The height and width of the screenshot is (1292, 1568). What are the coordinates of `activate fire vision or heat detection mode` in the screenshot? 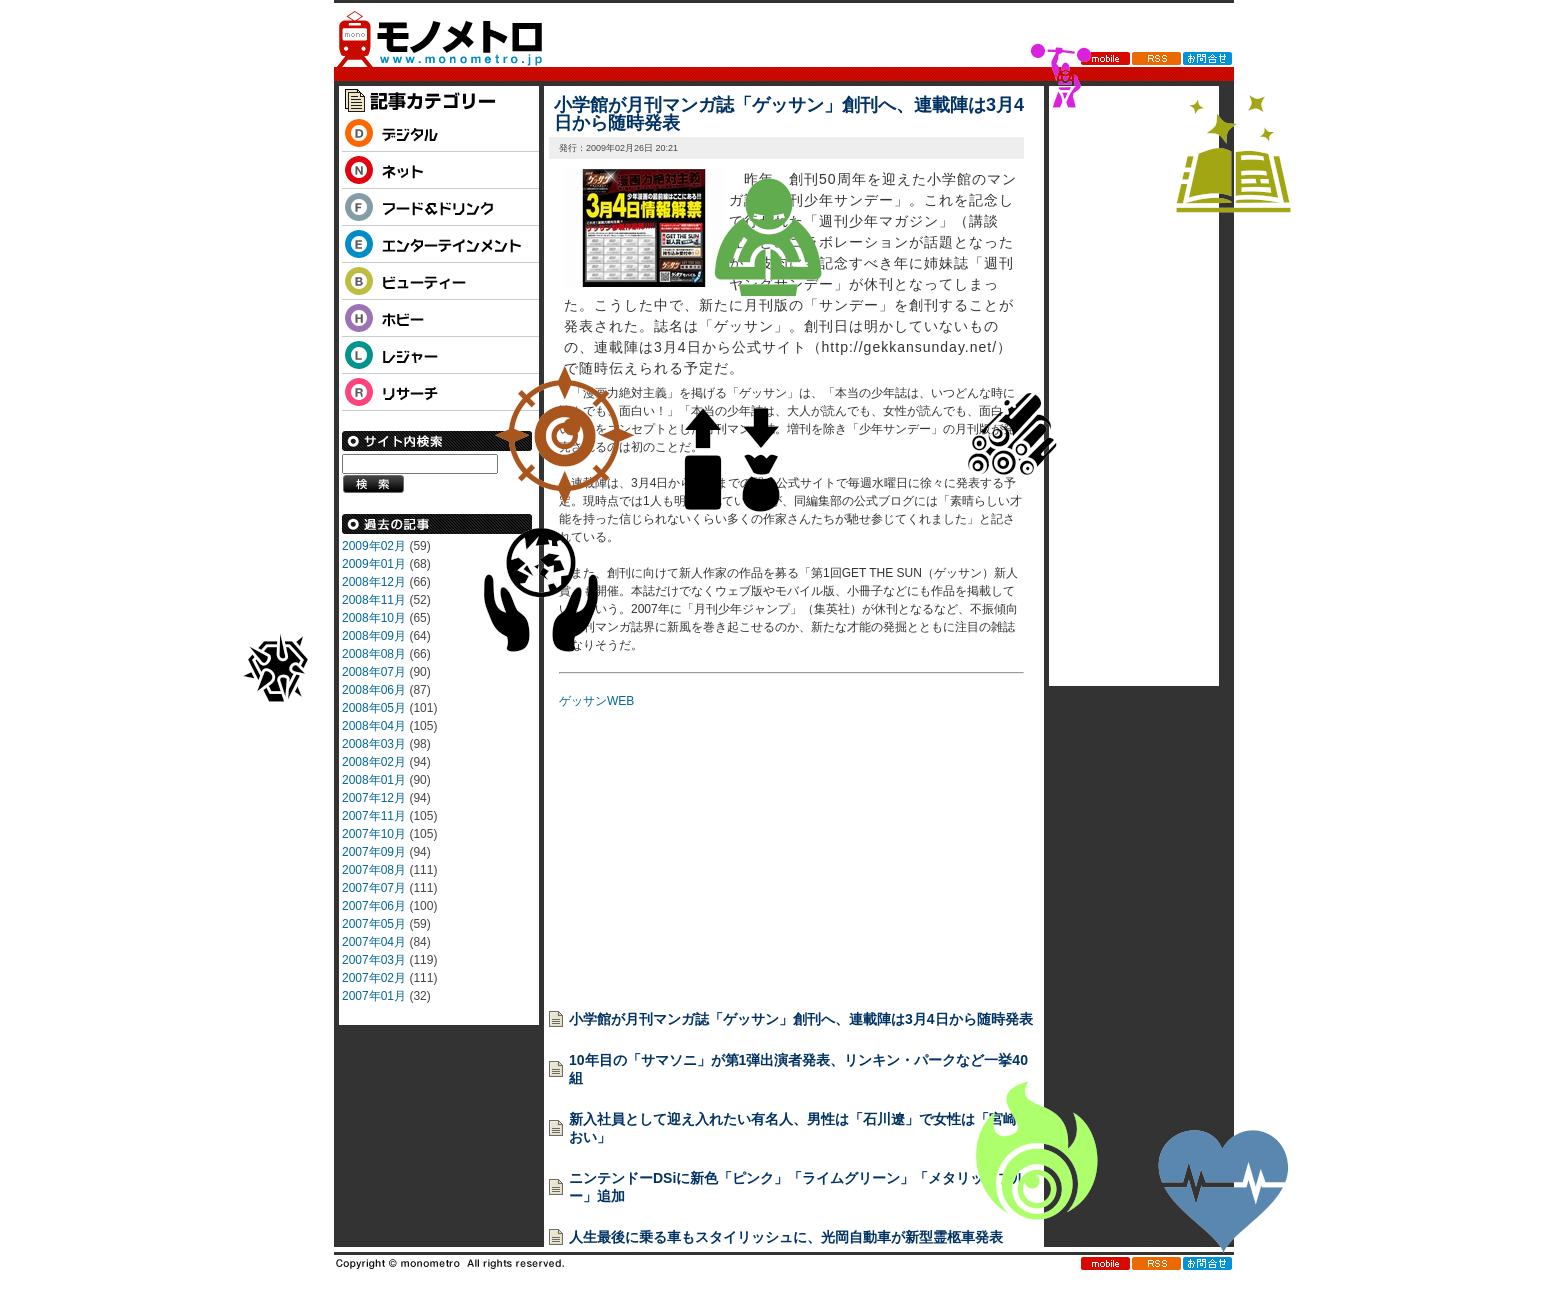 It's located at (1034, 1150).